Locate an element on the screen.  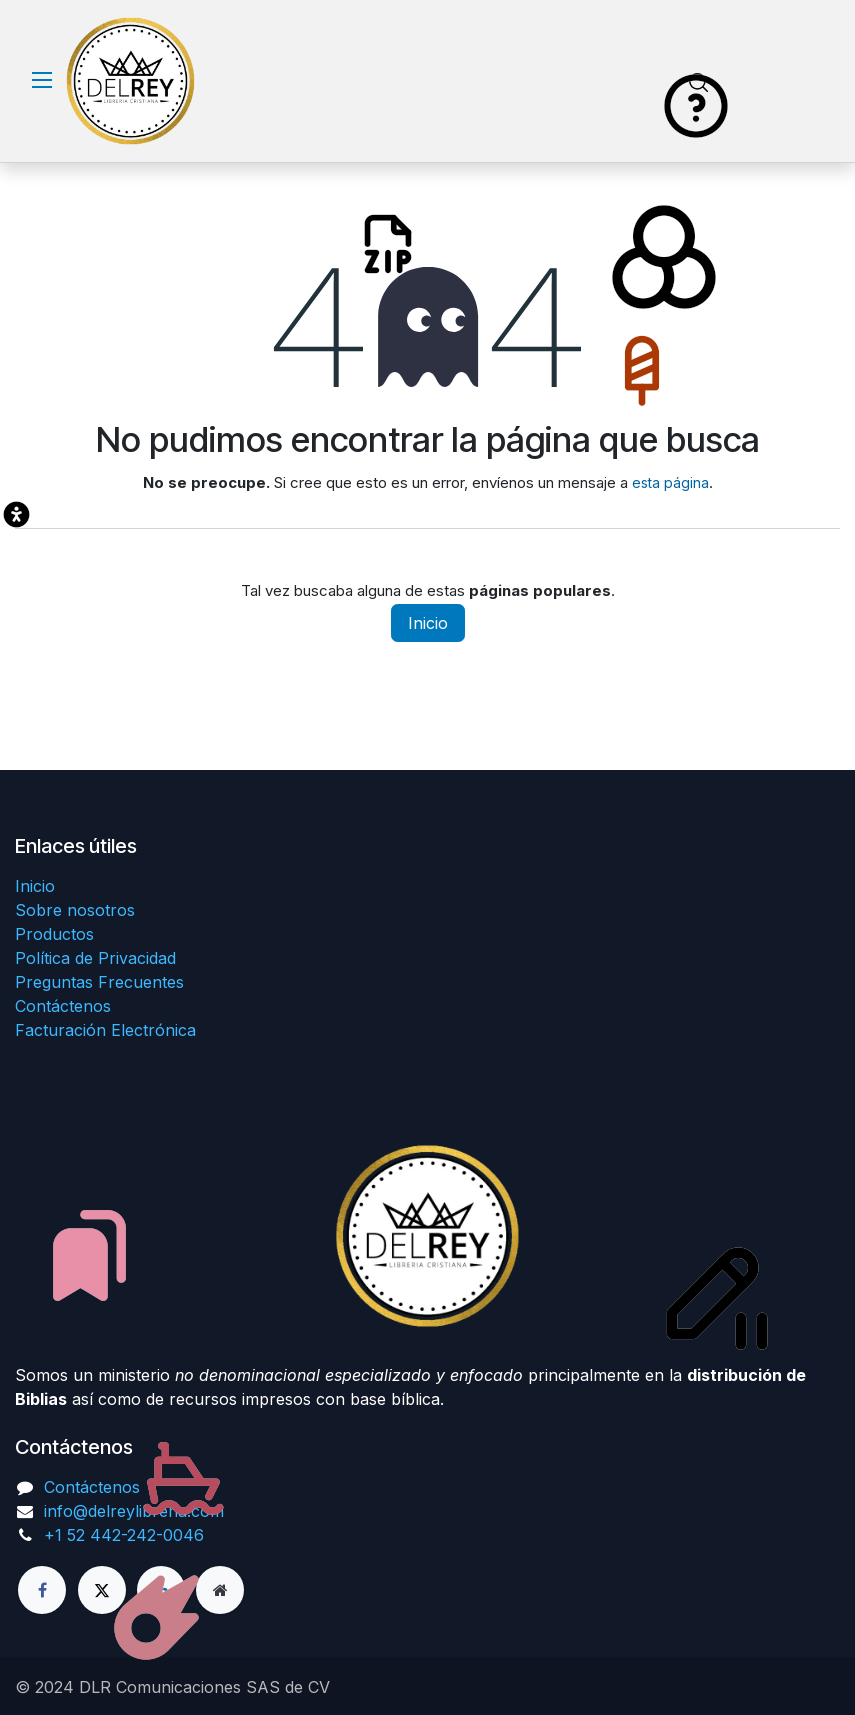
access help or support information is located at coordinates (696, 106).